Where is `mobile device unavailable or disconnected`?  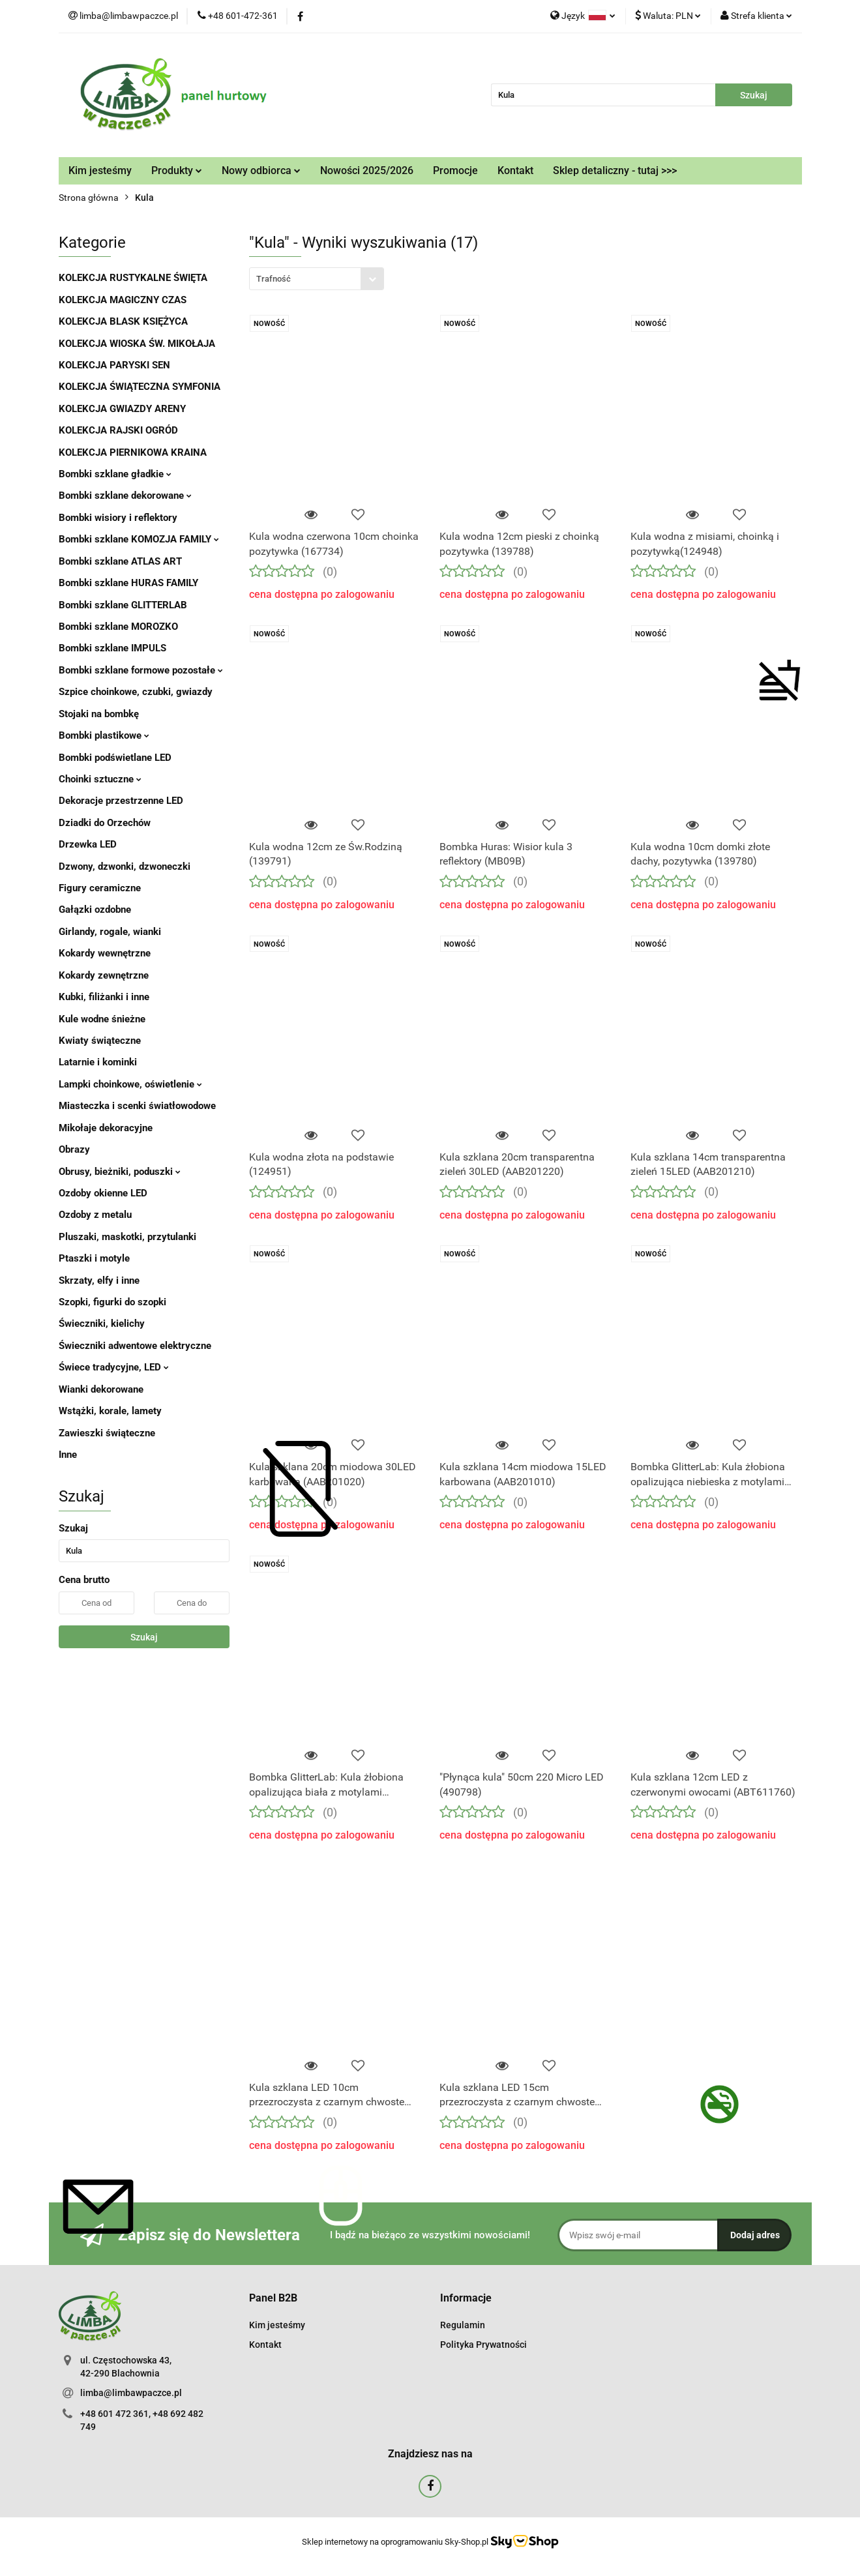 mobile device unavailable or disconnected is located at coordinates (300, 1488).